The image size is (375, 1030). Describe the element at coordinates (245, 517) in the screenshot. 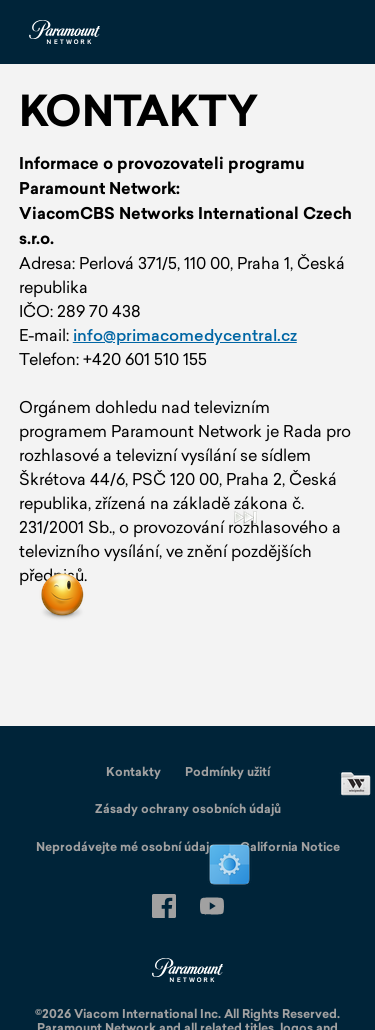

I see `skip to the next track or media item` at that location.